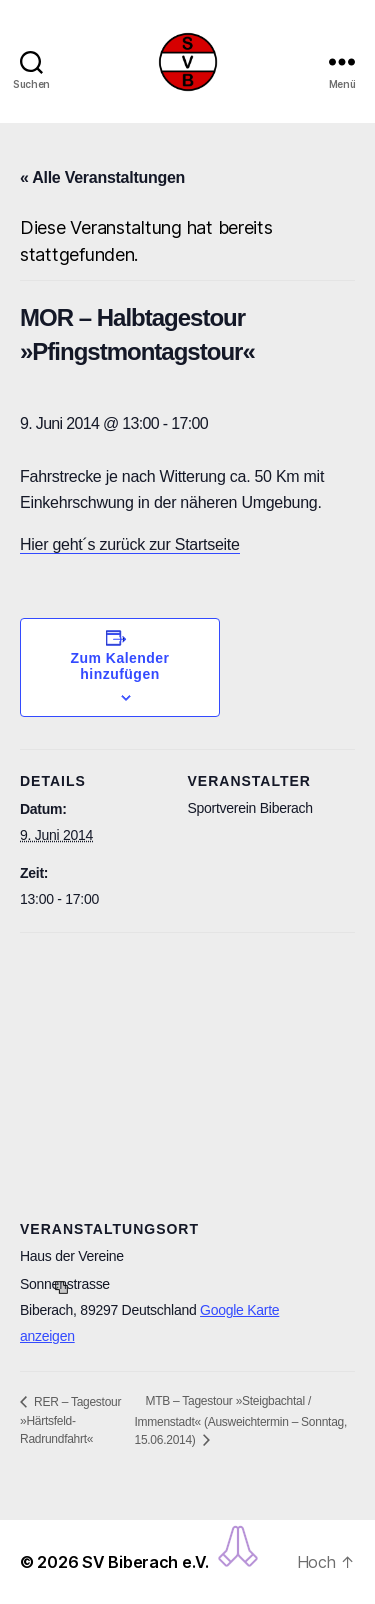 The width and height of the screenshot is (375, 1604). Describe the element at coordinates (238, 1547) in the screenshot. I see `send a prayer or blessing` at that location.